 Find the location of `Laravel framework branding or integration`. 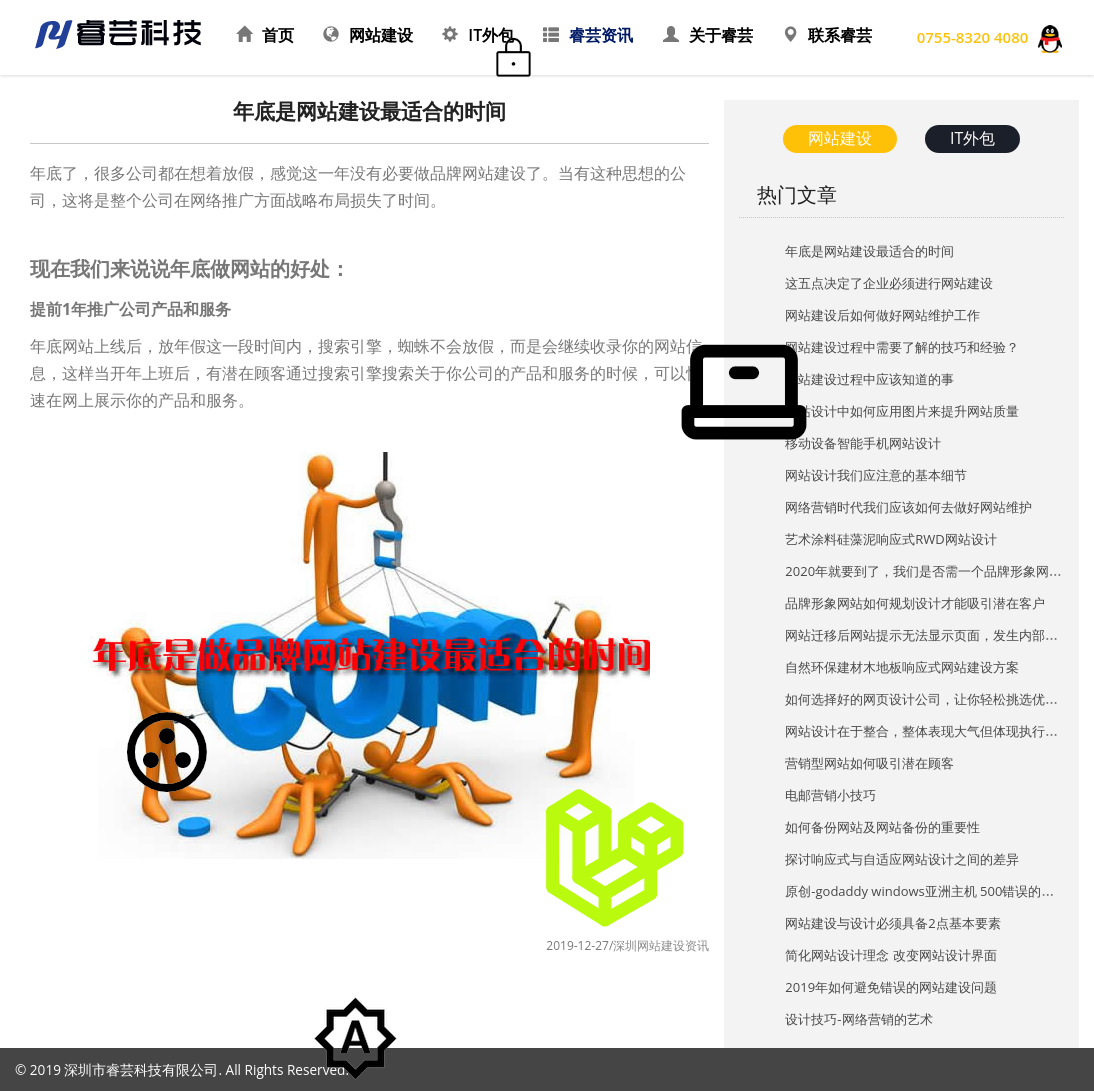

Laravel framework branding or integration is located at coordinates (611, 854).